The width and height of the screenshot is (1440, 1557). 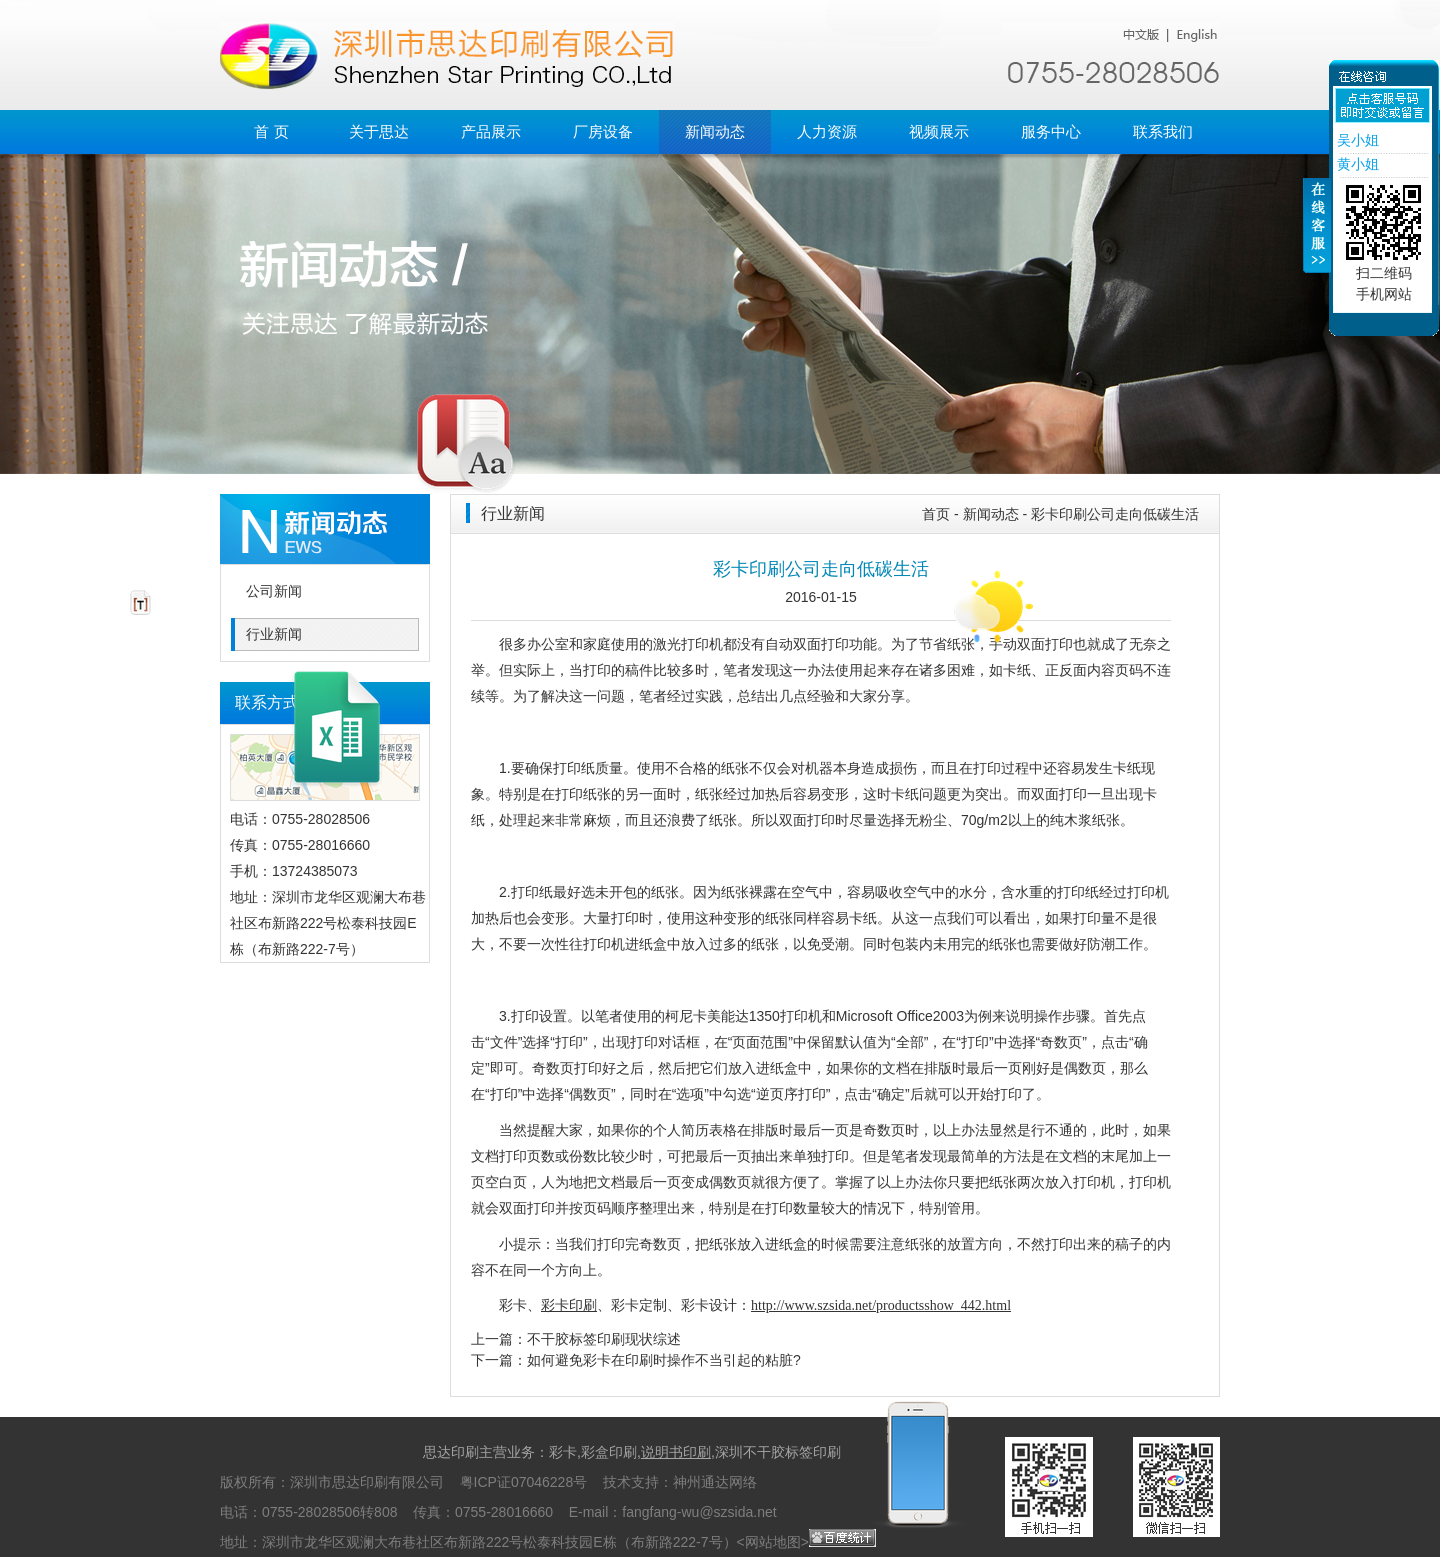 I want to click on indicates scattered showers with partial sun, so click(x=993, y=606).